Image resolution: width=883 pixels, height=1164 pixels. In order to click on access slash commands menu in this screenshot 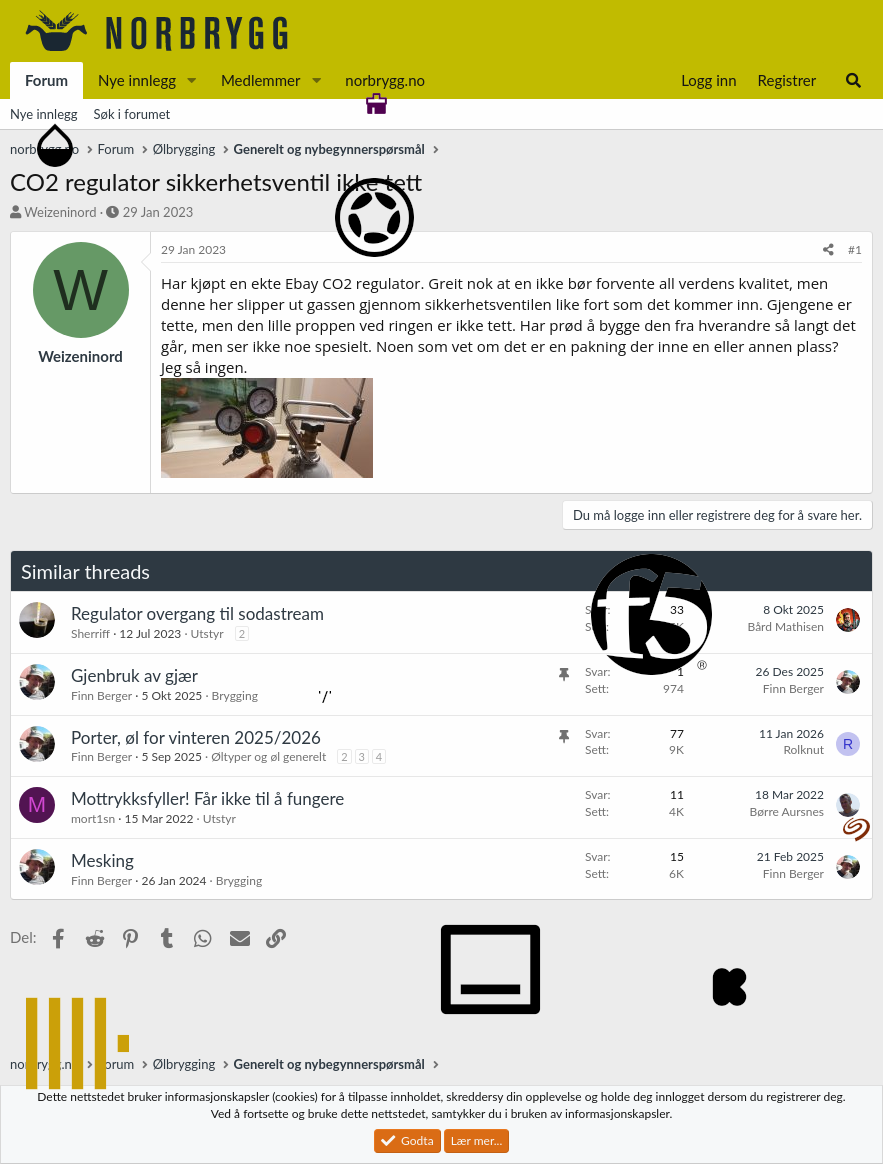, I will do `click(325, 697)`.